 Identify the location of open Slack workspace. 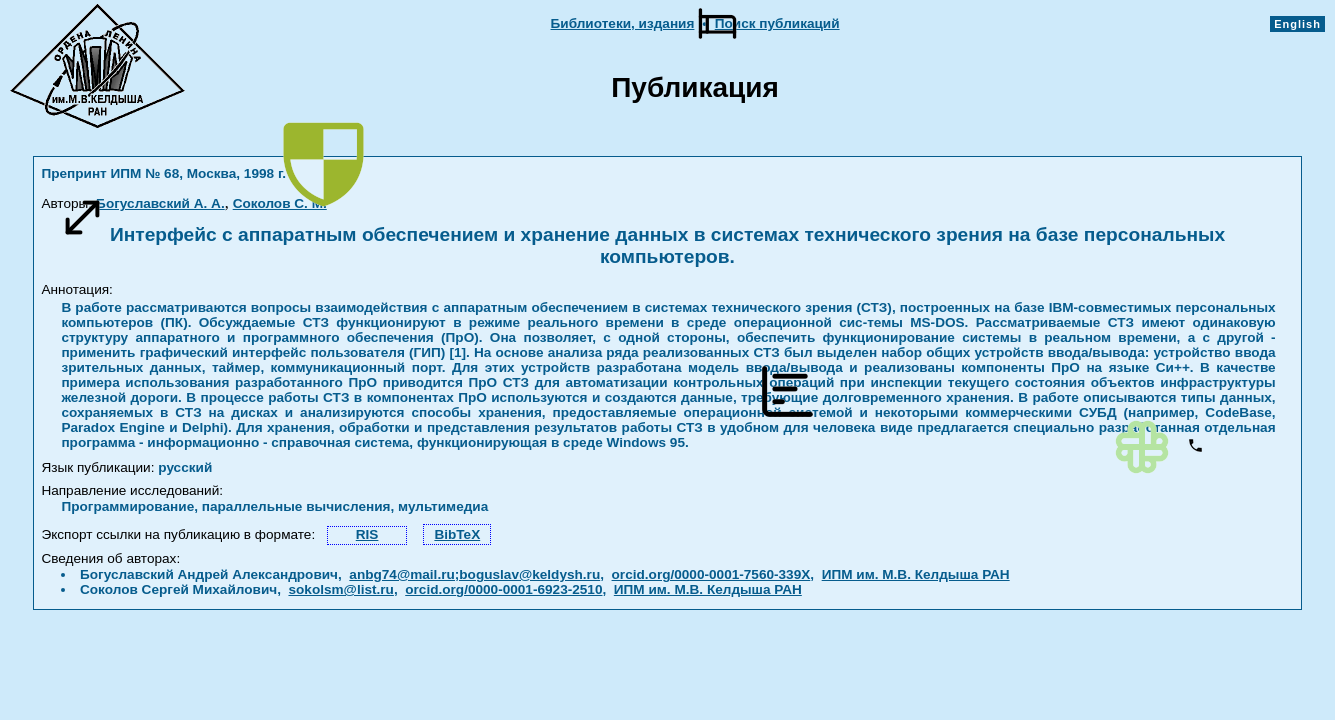
(1142, 447).